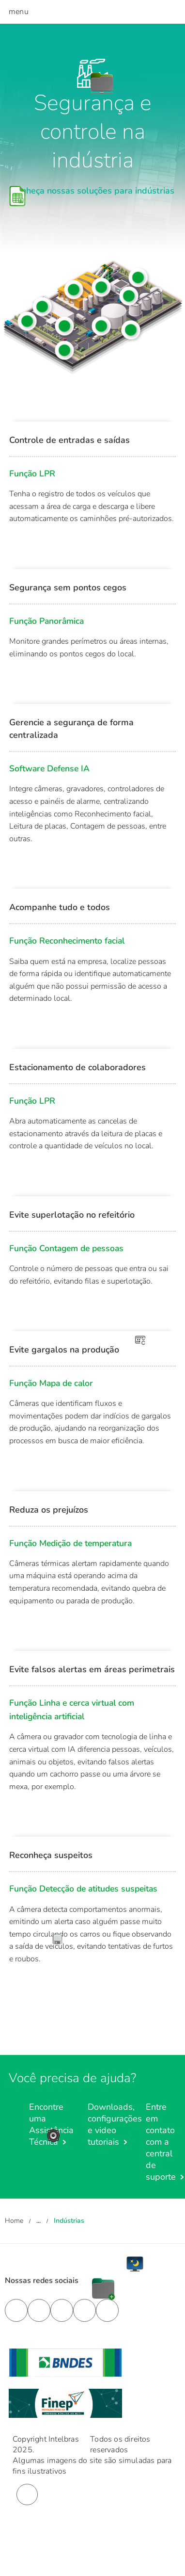 Image resolution: width=185 pixels, height=2576 pixels. Describe the element at coordinates (57, 1939) in the screenshot. I see `save the current file or document` at that location.